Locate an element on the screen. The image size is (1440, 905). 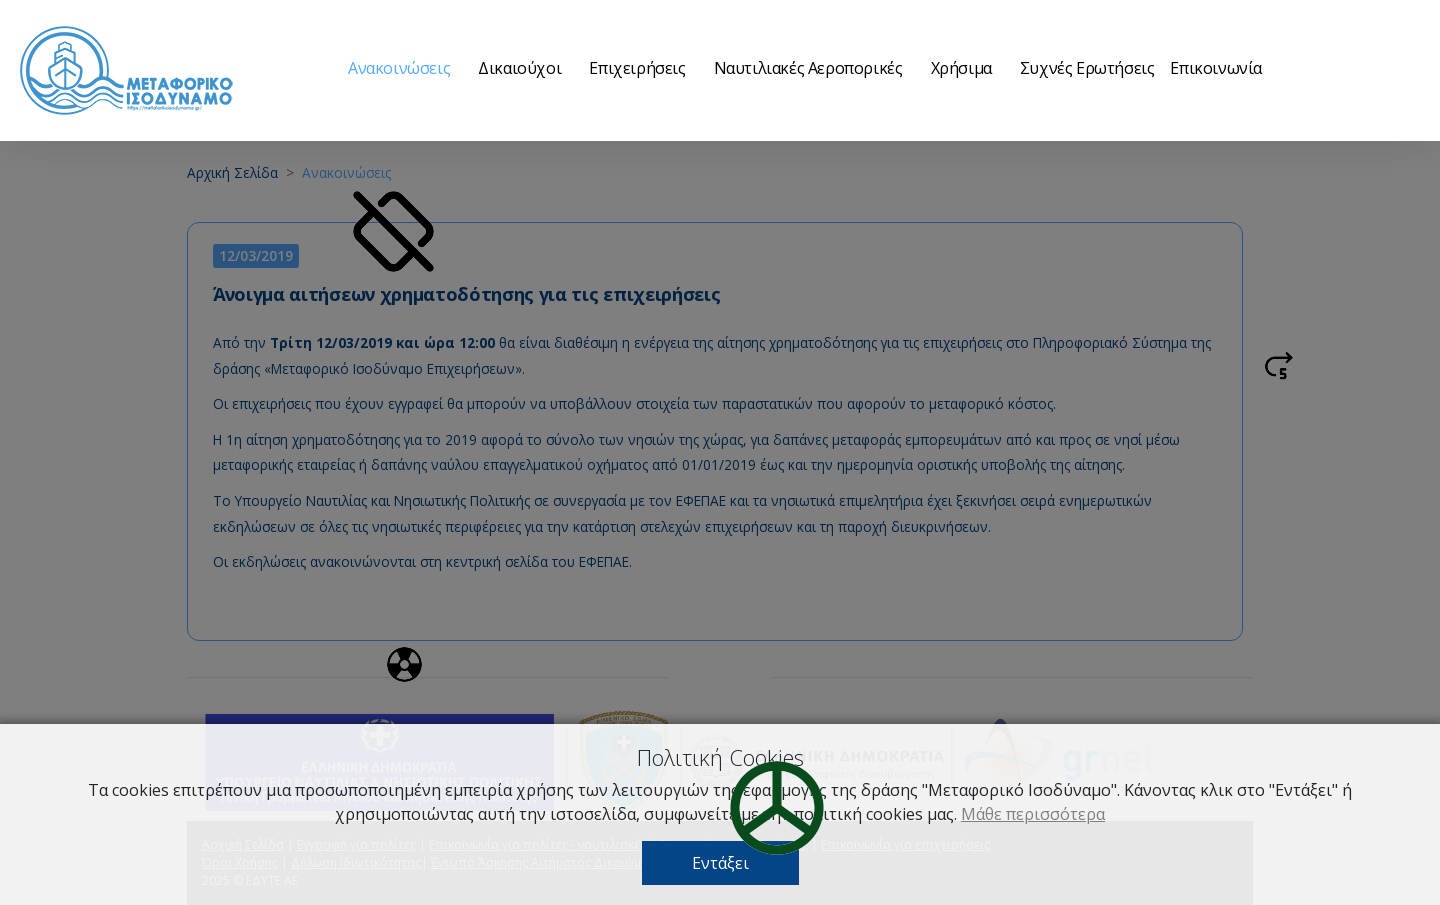
skip forward 5 seconds is located at coordinates (1279, 366).